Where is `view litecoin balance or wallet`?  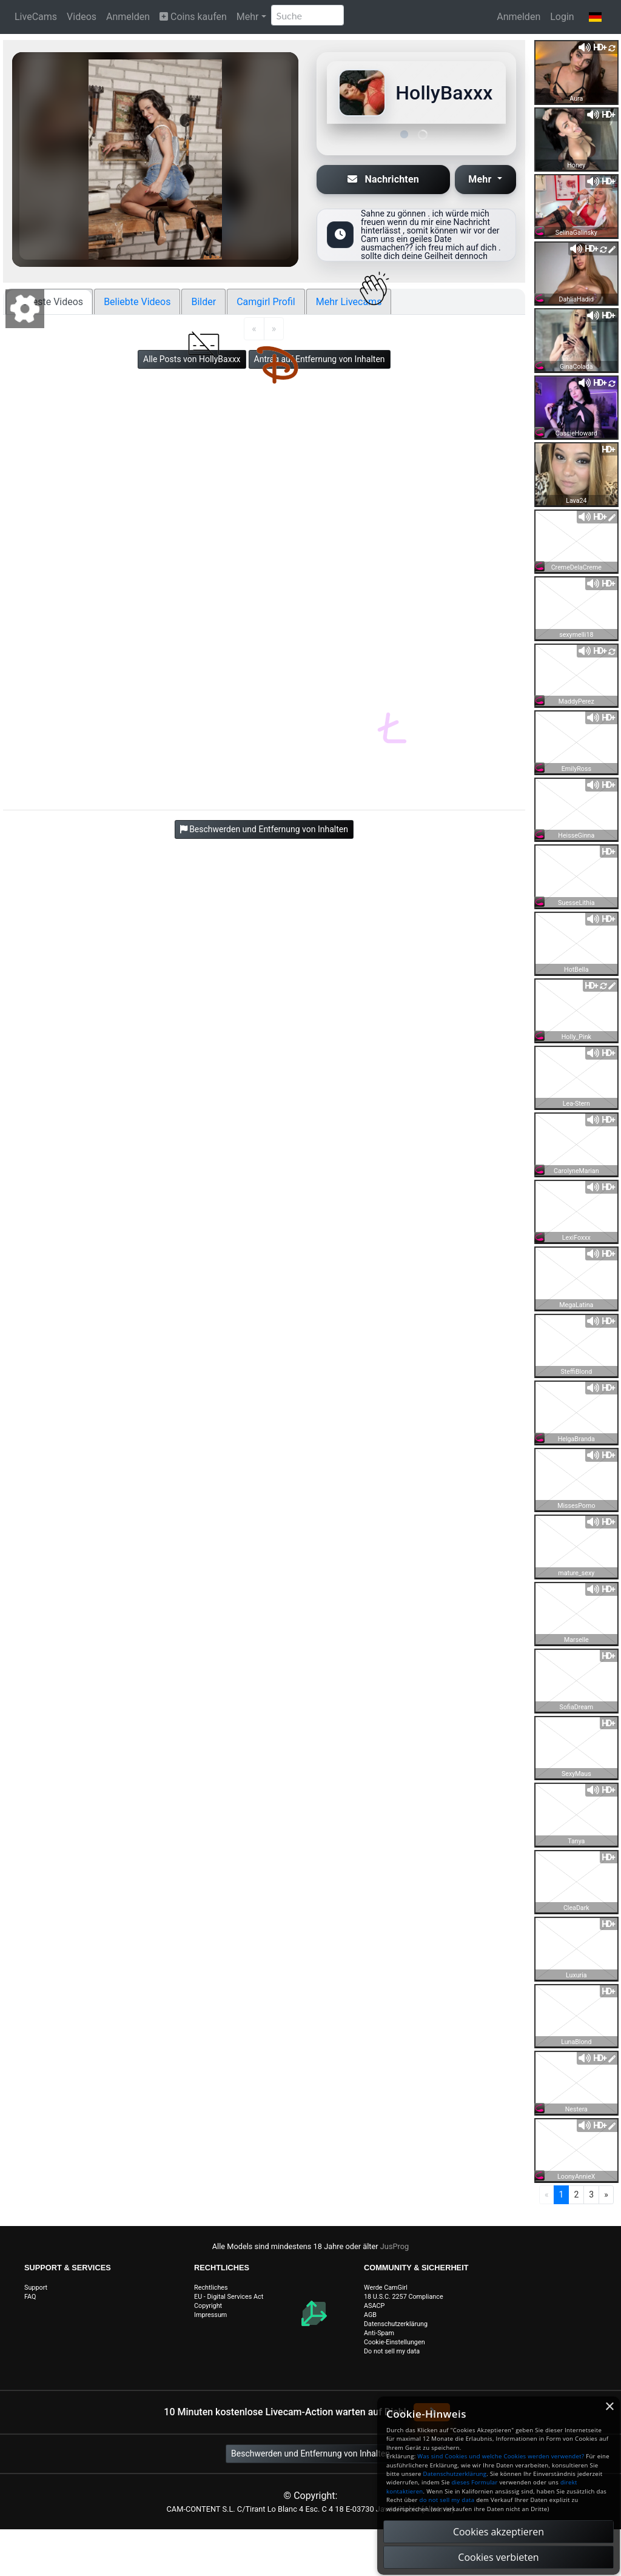
view litecoin balance or wallet is located at coordinates (393, 728).